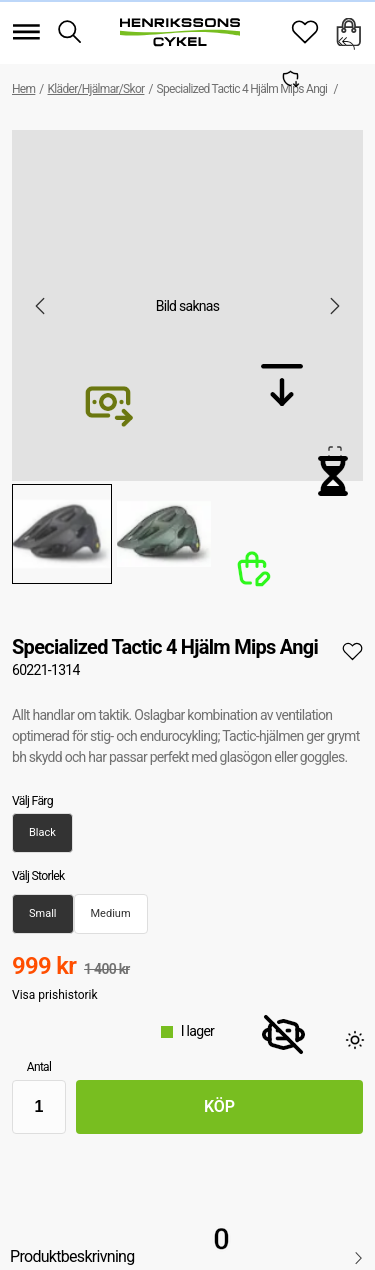 Image resolution: width=375 pixels, height=1270 pixels. I want to click on security level decreased, so click(290, 78).